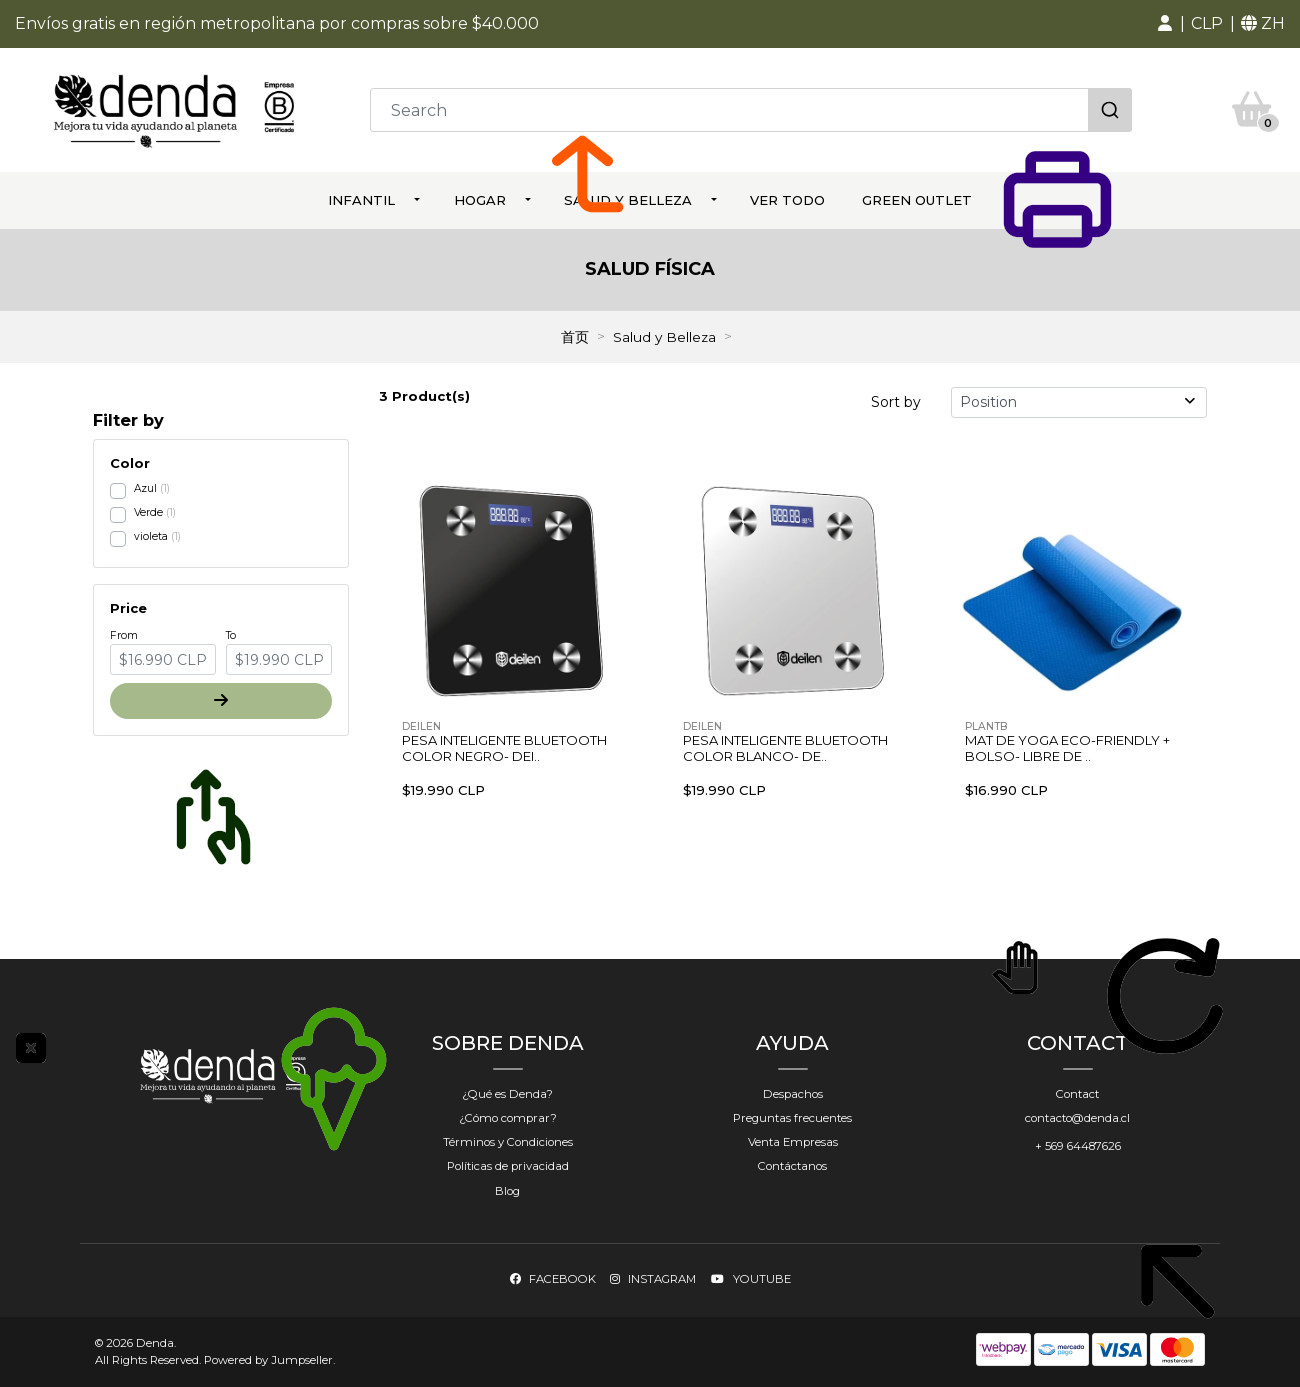  I want to click on print the current document, so click(1057, 199).